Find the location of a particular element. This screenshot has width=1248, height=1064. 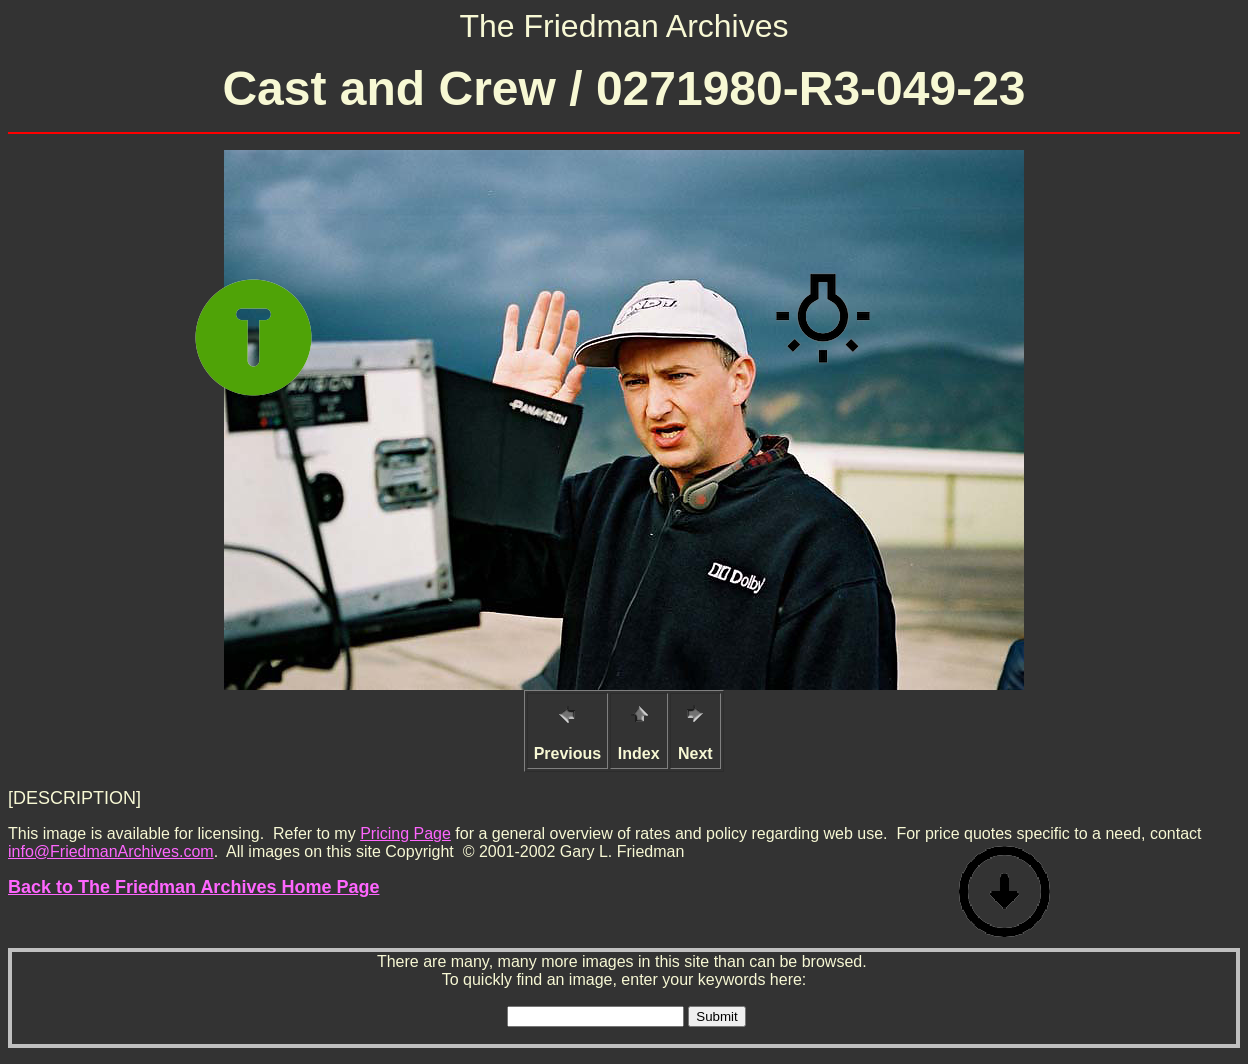

adjust incandescent light settings is located at coordinates (823, 316).